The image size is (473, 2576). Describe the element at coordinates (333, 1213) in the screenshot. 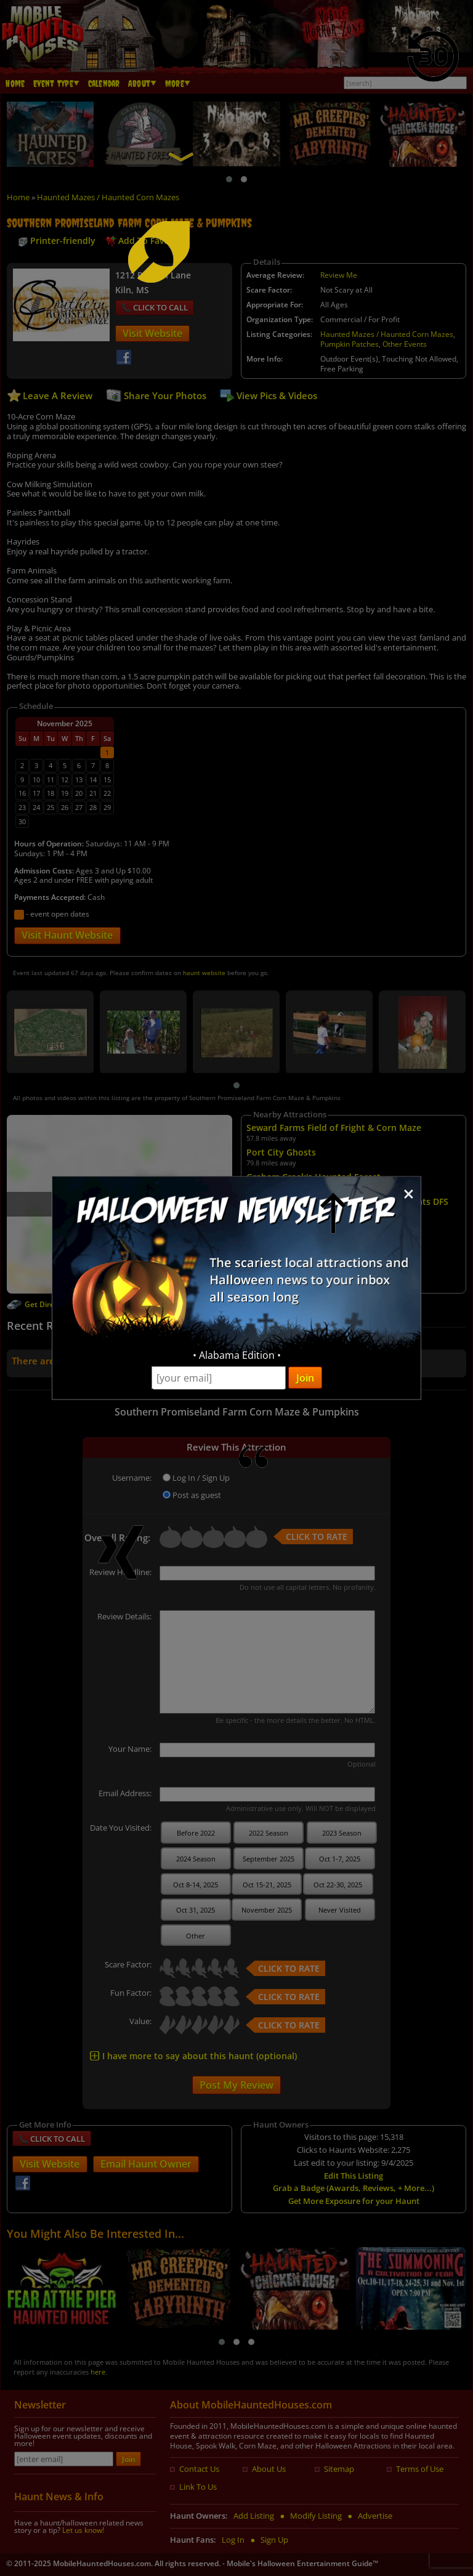

I see `scroll to top of page` at that location.